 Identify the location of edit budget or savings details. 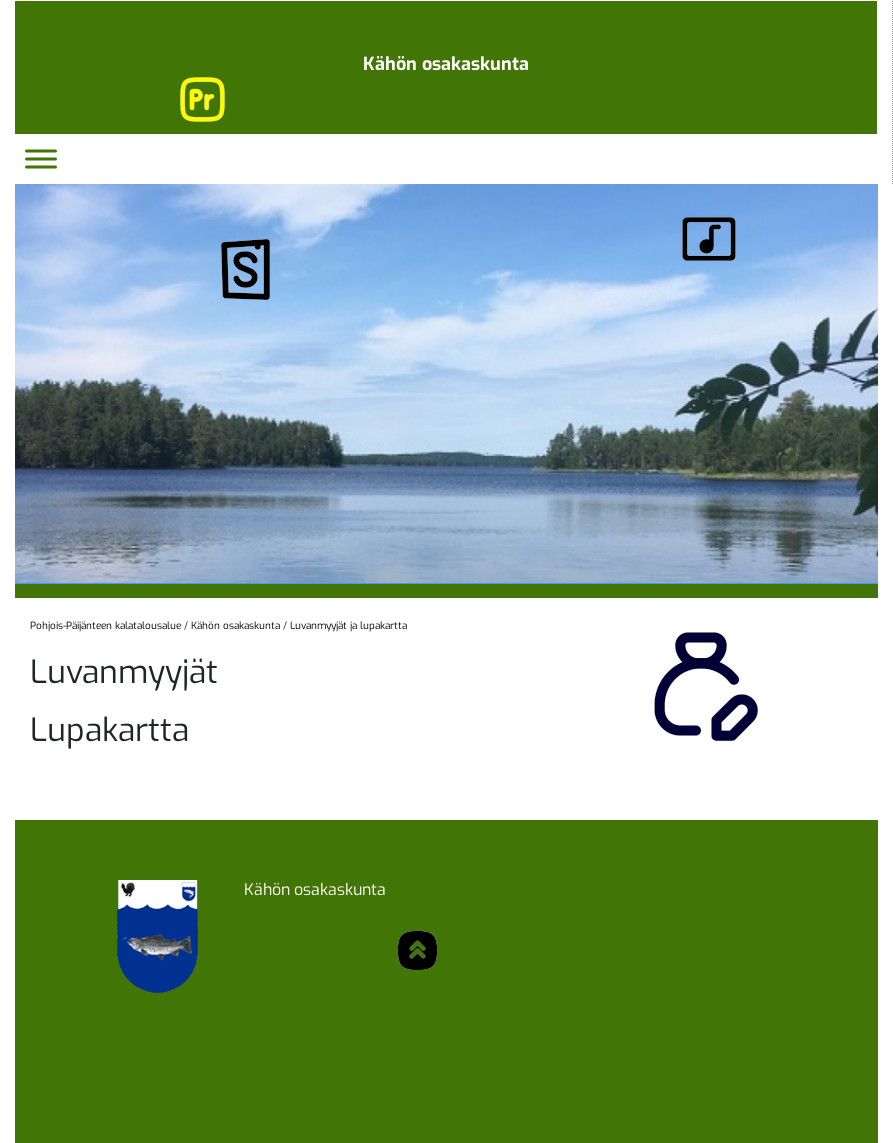
(701, 684).